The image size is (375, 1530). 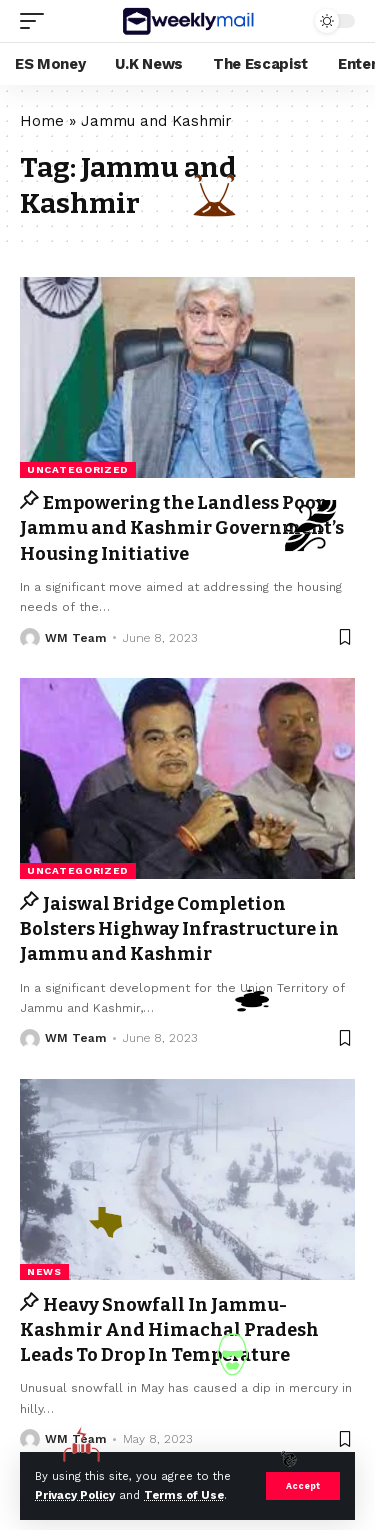 I want to click on decorative plant or nature-themed game element, so click(x=310, y=525).